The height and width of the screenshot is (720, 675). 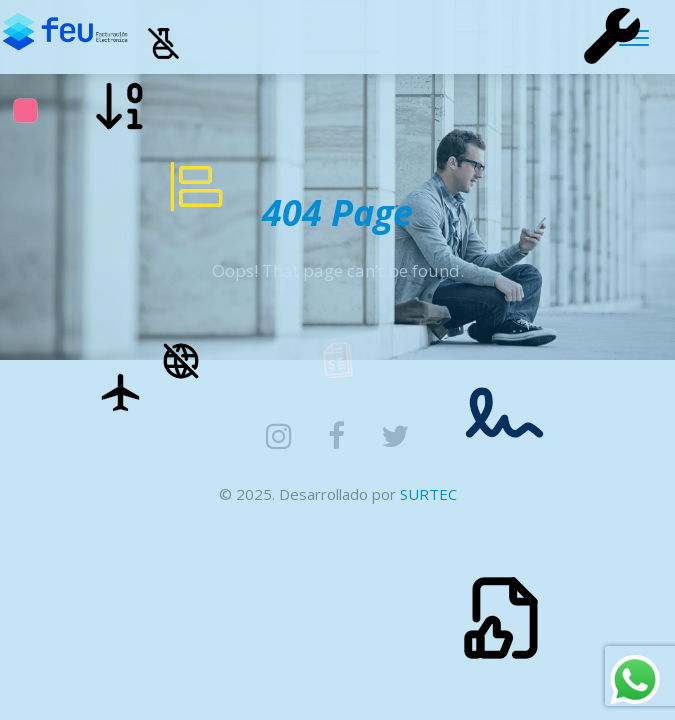 What do you see at coordinates (120, 392) in the screenshot?
I see `enable airplane mode` at bounding box center [120, 392].